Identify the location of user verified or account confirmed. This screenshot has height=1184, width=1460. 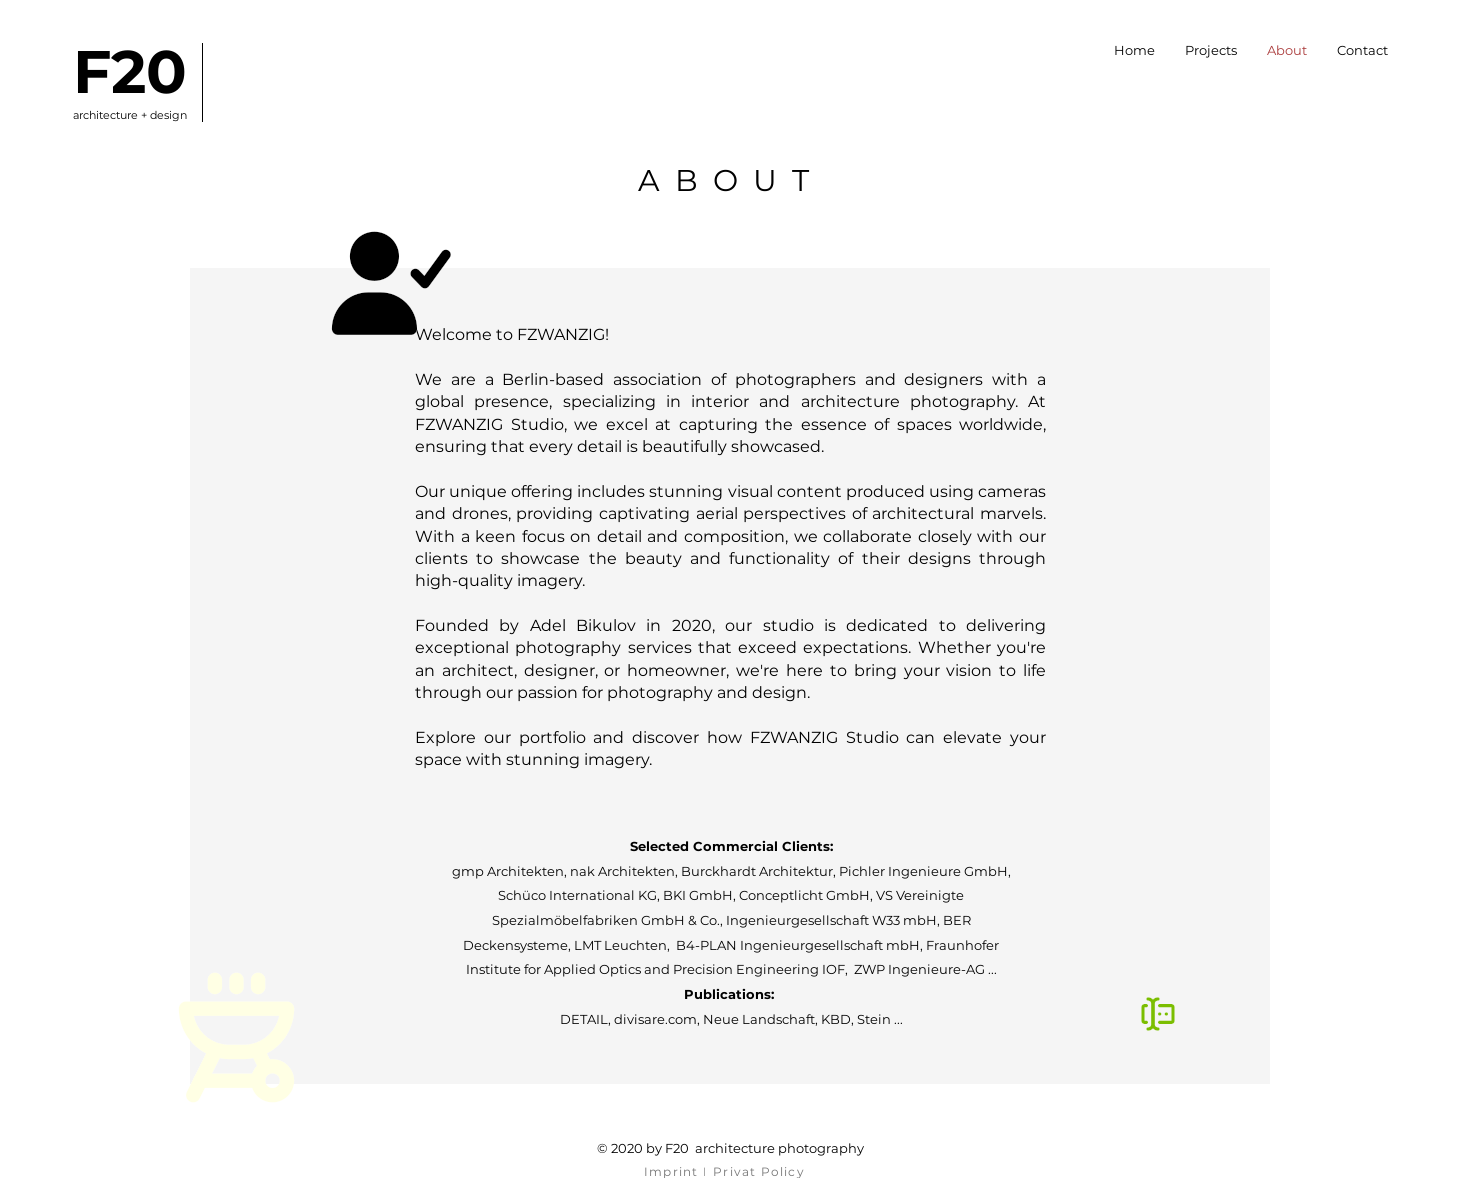
(387, 282).